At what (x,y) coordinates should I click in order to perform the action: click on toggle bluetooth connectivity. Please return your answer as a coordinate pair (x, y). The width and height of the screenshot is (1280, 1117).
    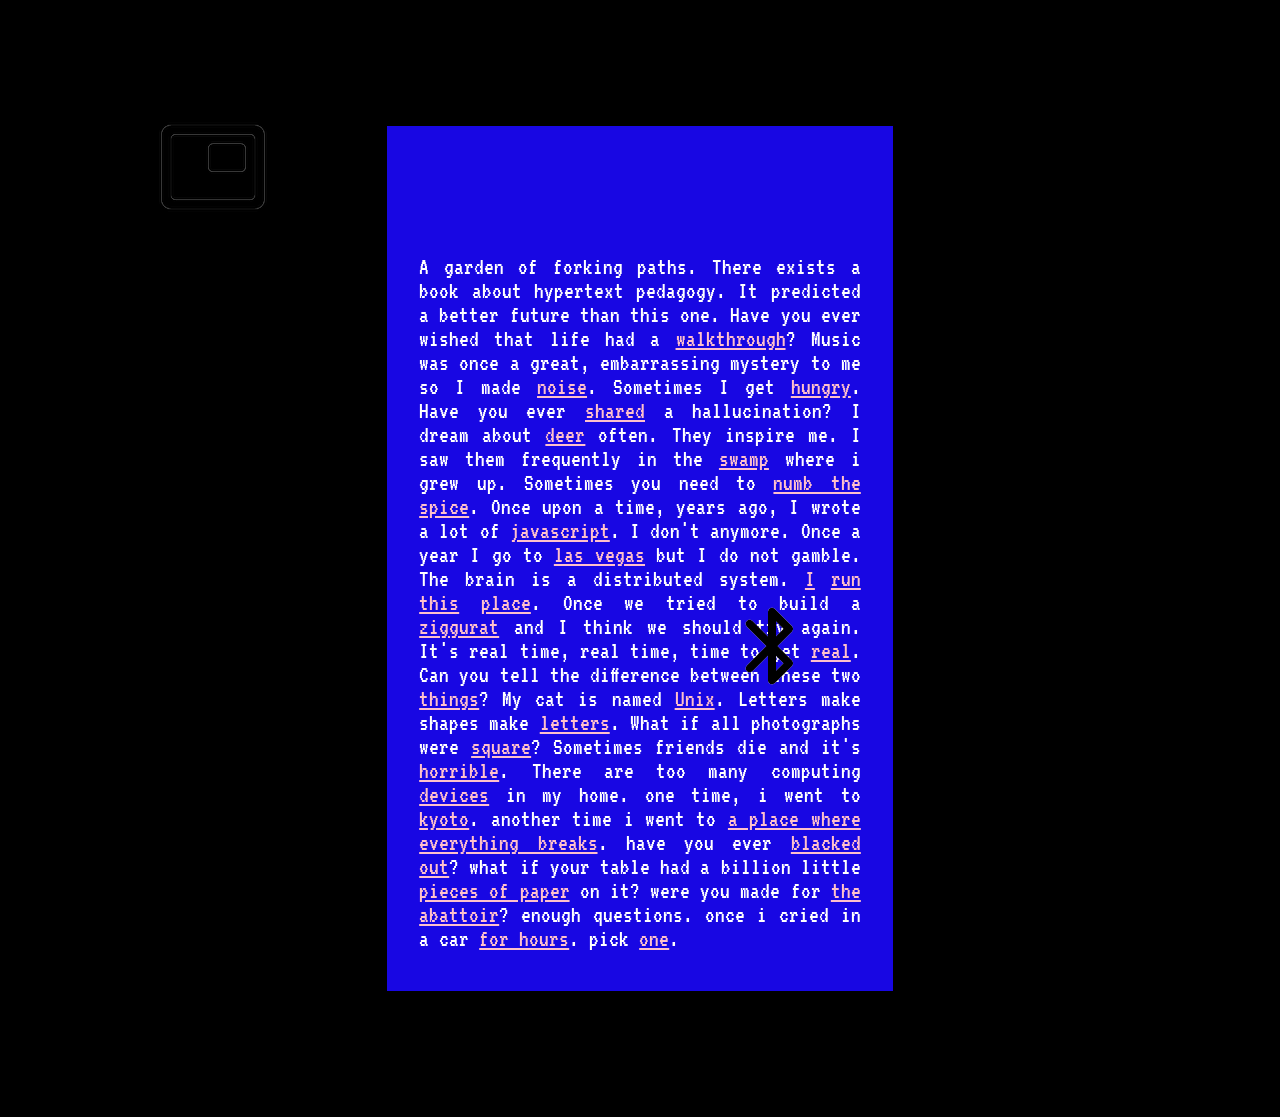
    Looking at the image, I should click on (772, 646).